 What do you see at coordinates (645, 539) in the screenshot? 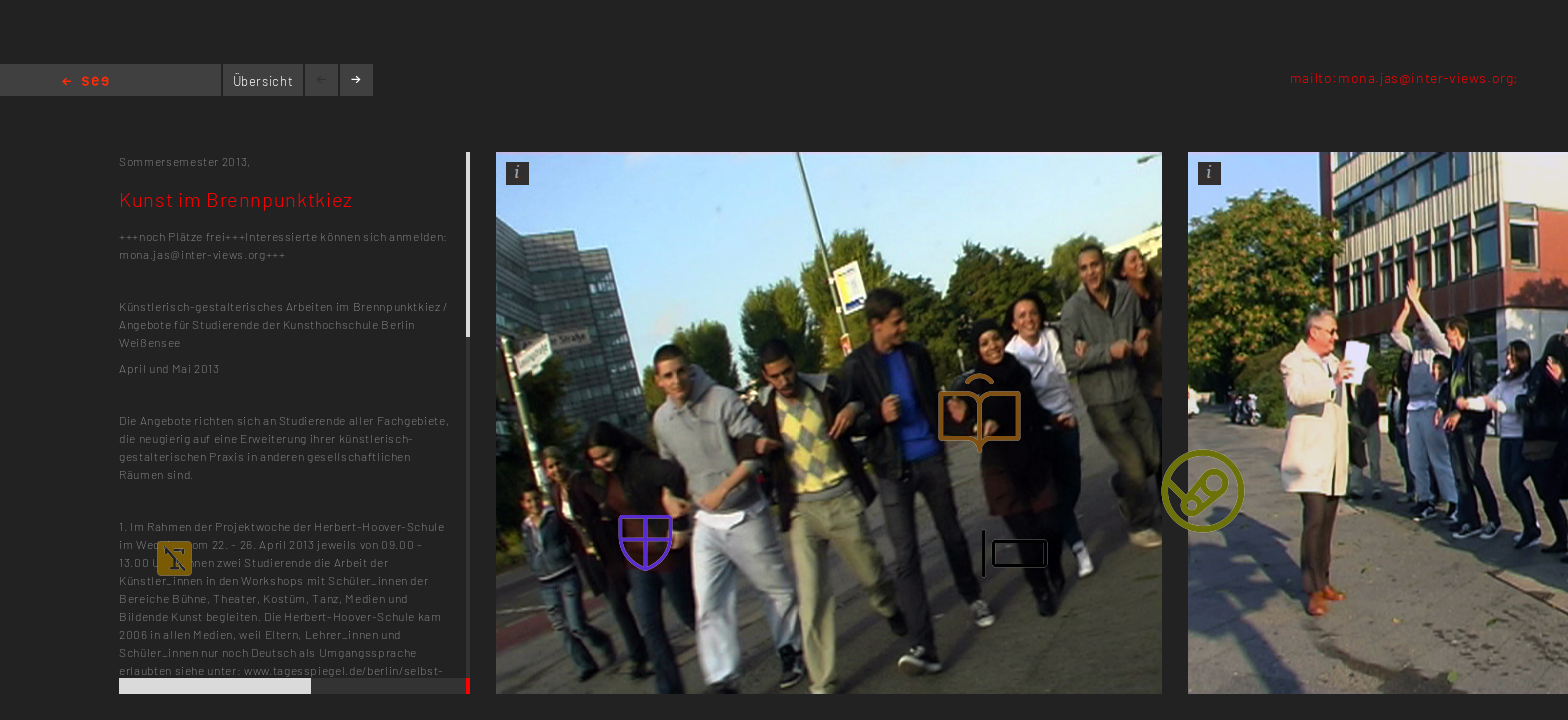
I see `view security or protection settings` at bounding box center [645, 539].